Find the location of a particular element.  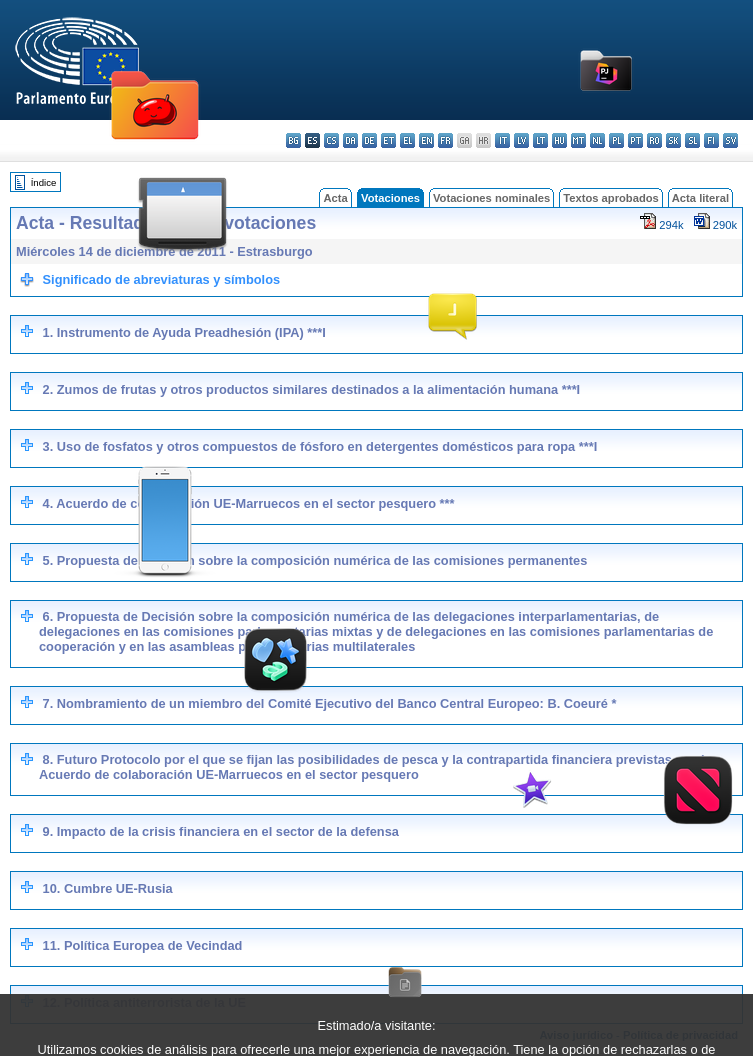

open android jelly bean system folder is located at coordinates (154, 107).